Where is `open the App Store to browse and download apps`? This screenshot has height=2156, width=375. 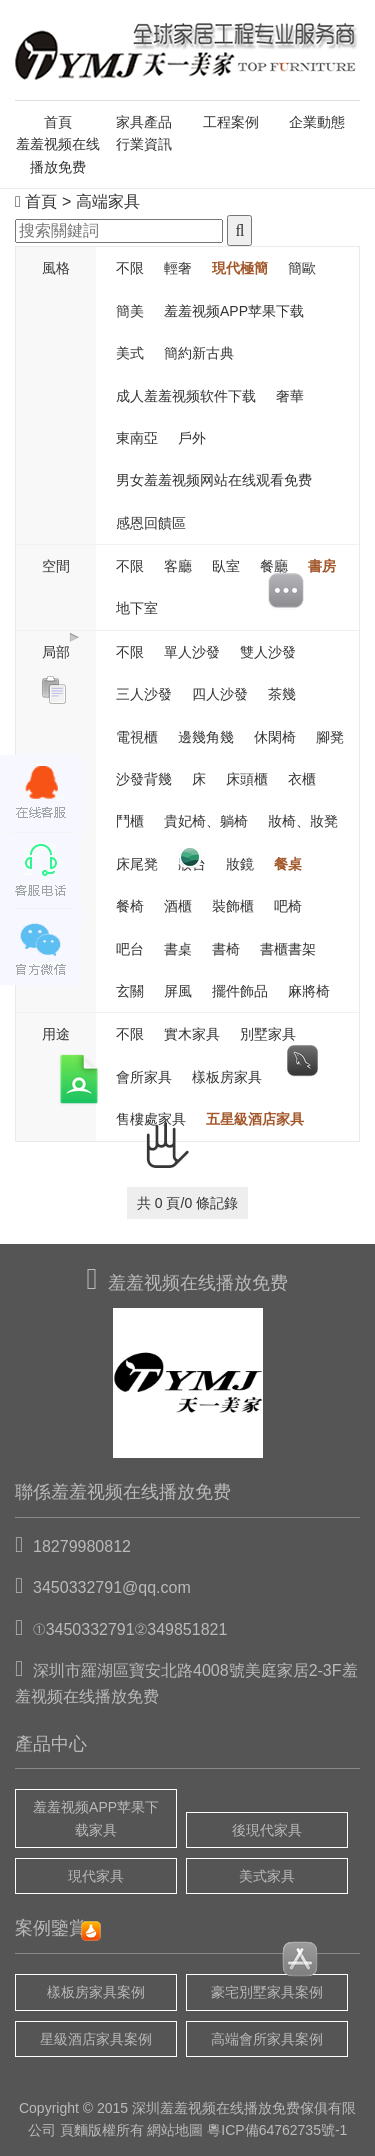
open the App Store to browse and download apps is located at coordinates (300, 1959).